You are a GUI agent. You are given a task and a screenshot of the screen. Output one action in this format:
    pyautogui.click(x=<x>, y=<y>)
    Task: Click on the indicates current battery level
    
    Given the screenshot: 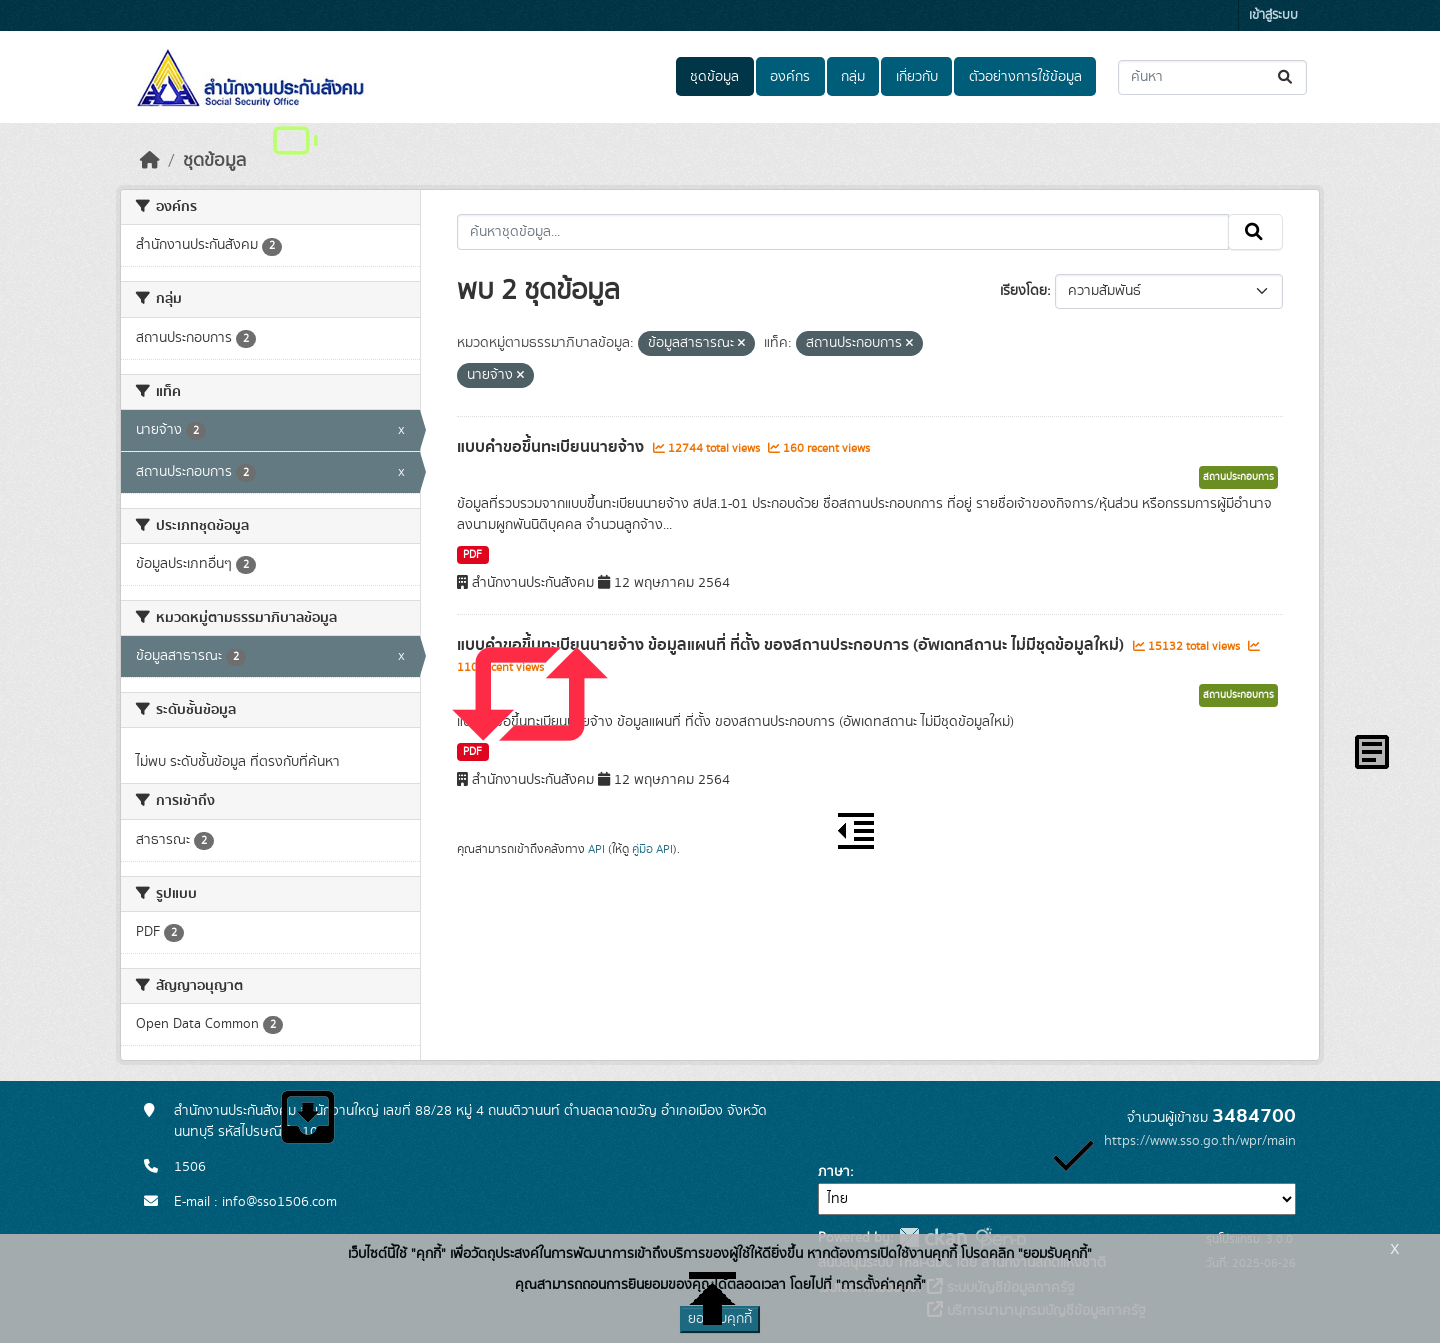 What is the action you would take?
    pyautogui.click(x=295, y=140)
    